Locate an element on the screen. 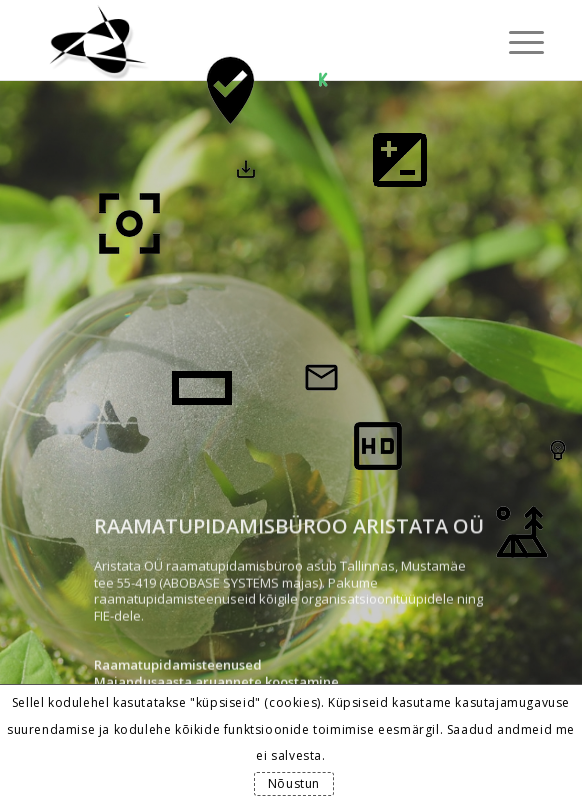 The image size is (582, 801). indicates items starting with the letter K is located at coordinates (322, 79).